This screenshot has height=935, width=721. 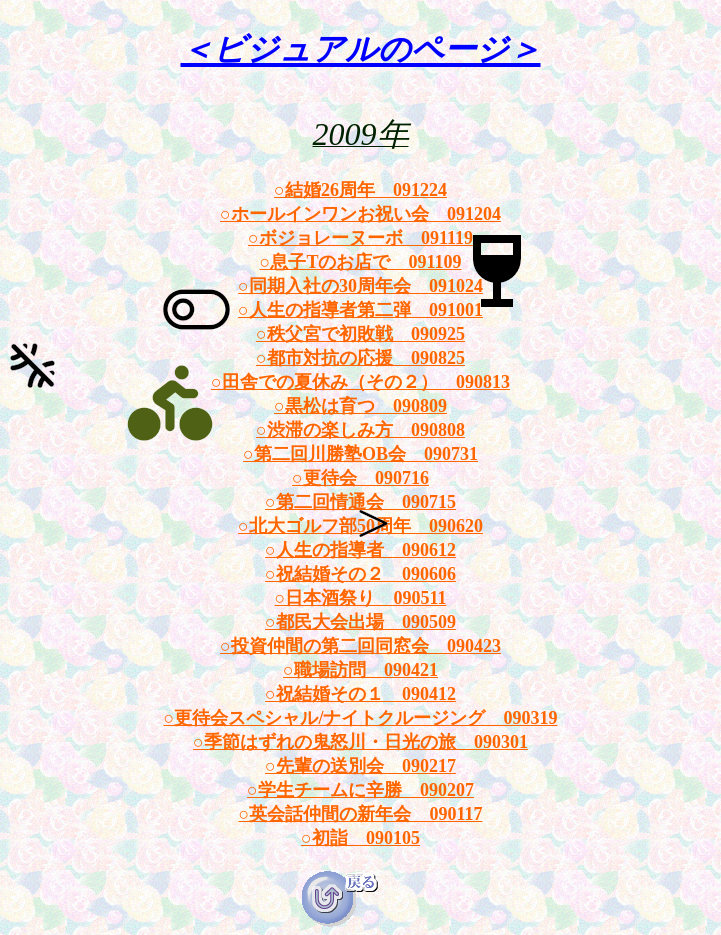 I want to click on disable light leak effects in photo editing, so click(x=32, y=365).